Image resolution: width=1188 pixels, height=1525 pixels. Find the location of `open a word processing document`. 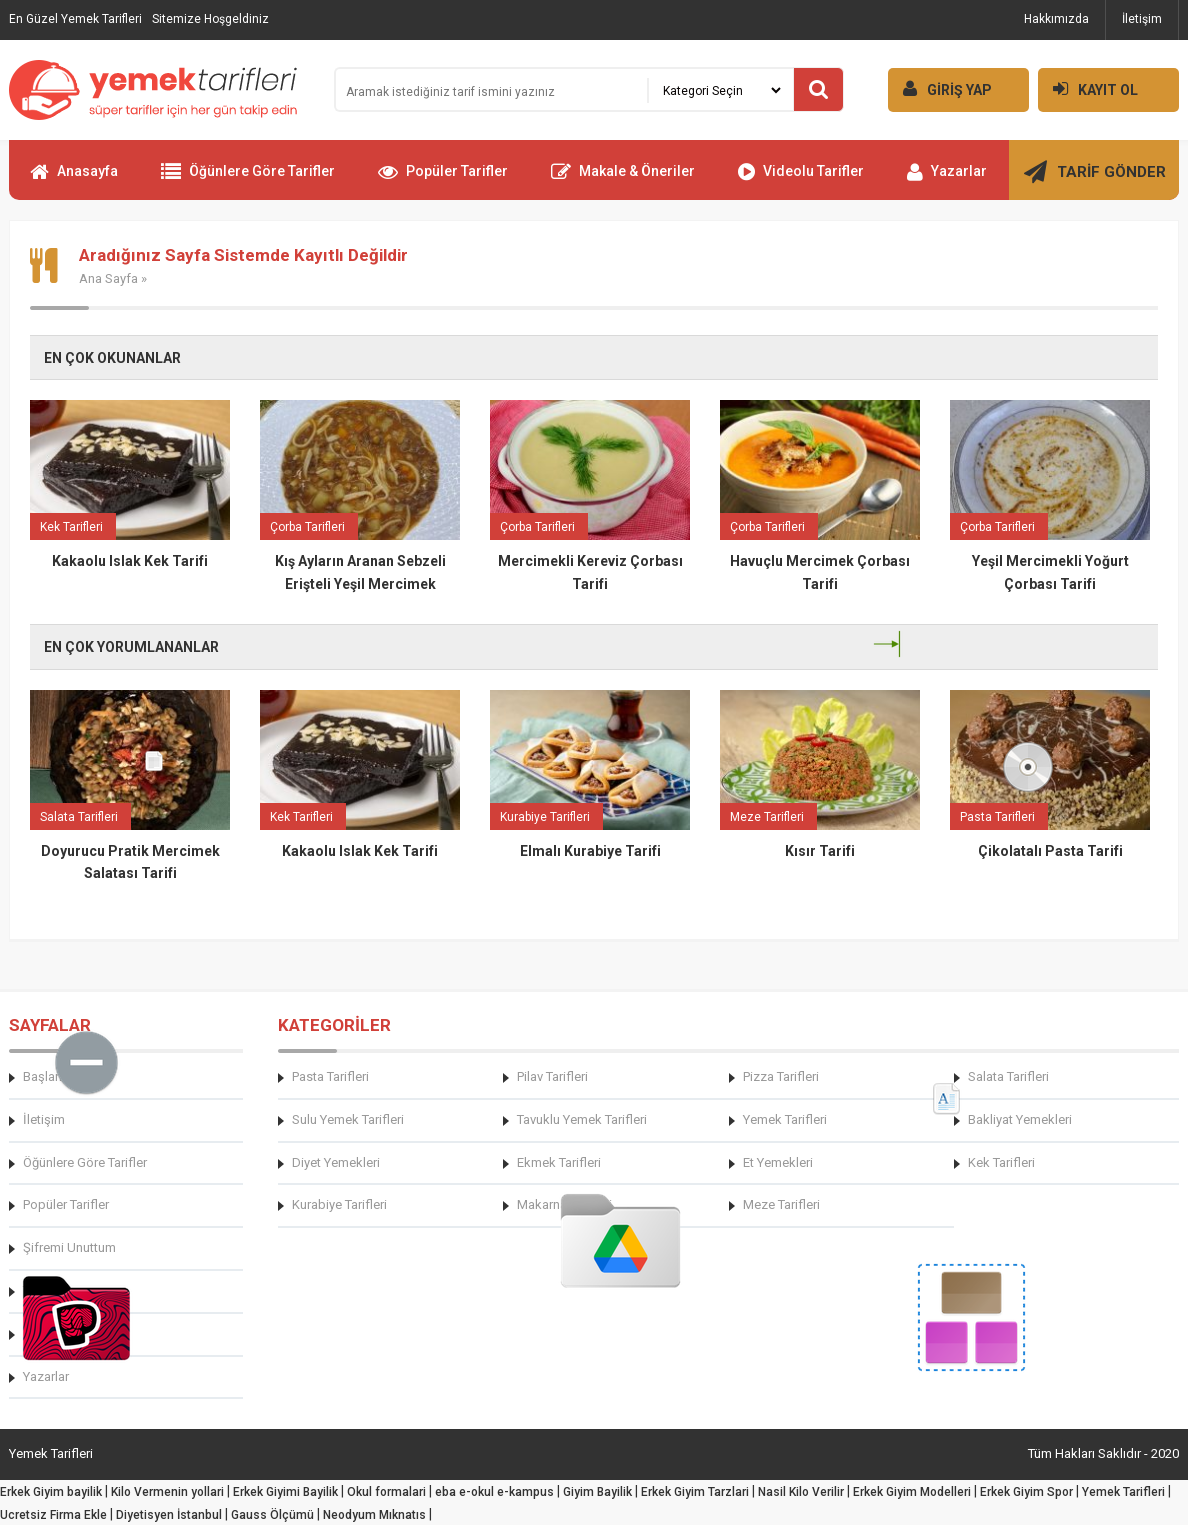

open a word processing document is located at coordinates (946, 1098).